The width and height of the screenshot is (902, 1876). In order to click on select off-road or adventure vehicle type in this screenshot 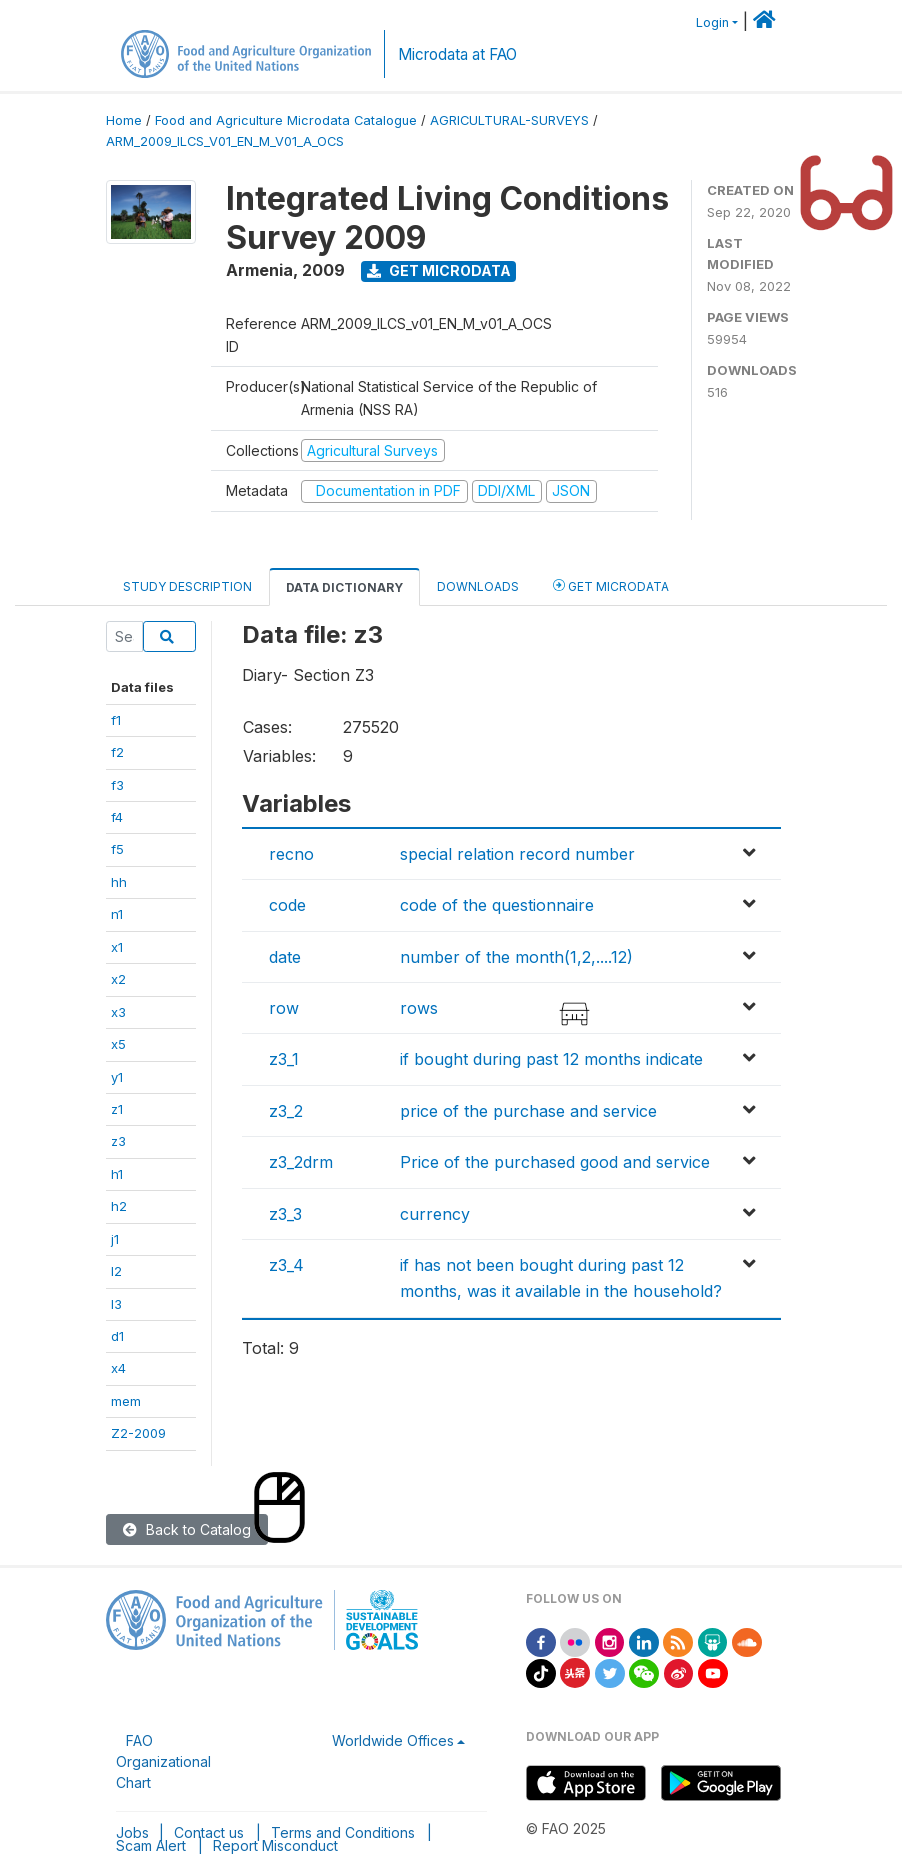, I will do `click(574, 1014)`.